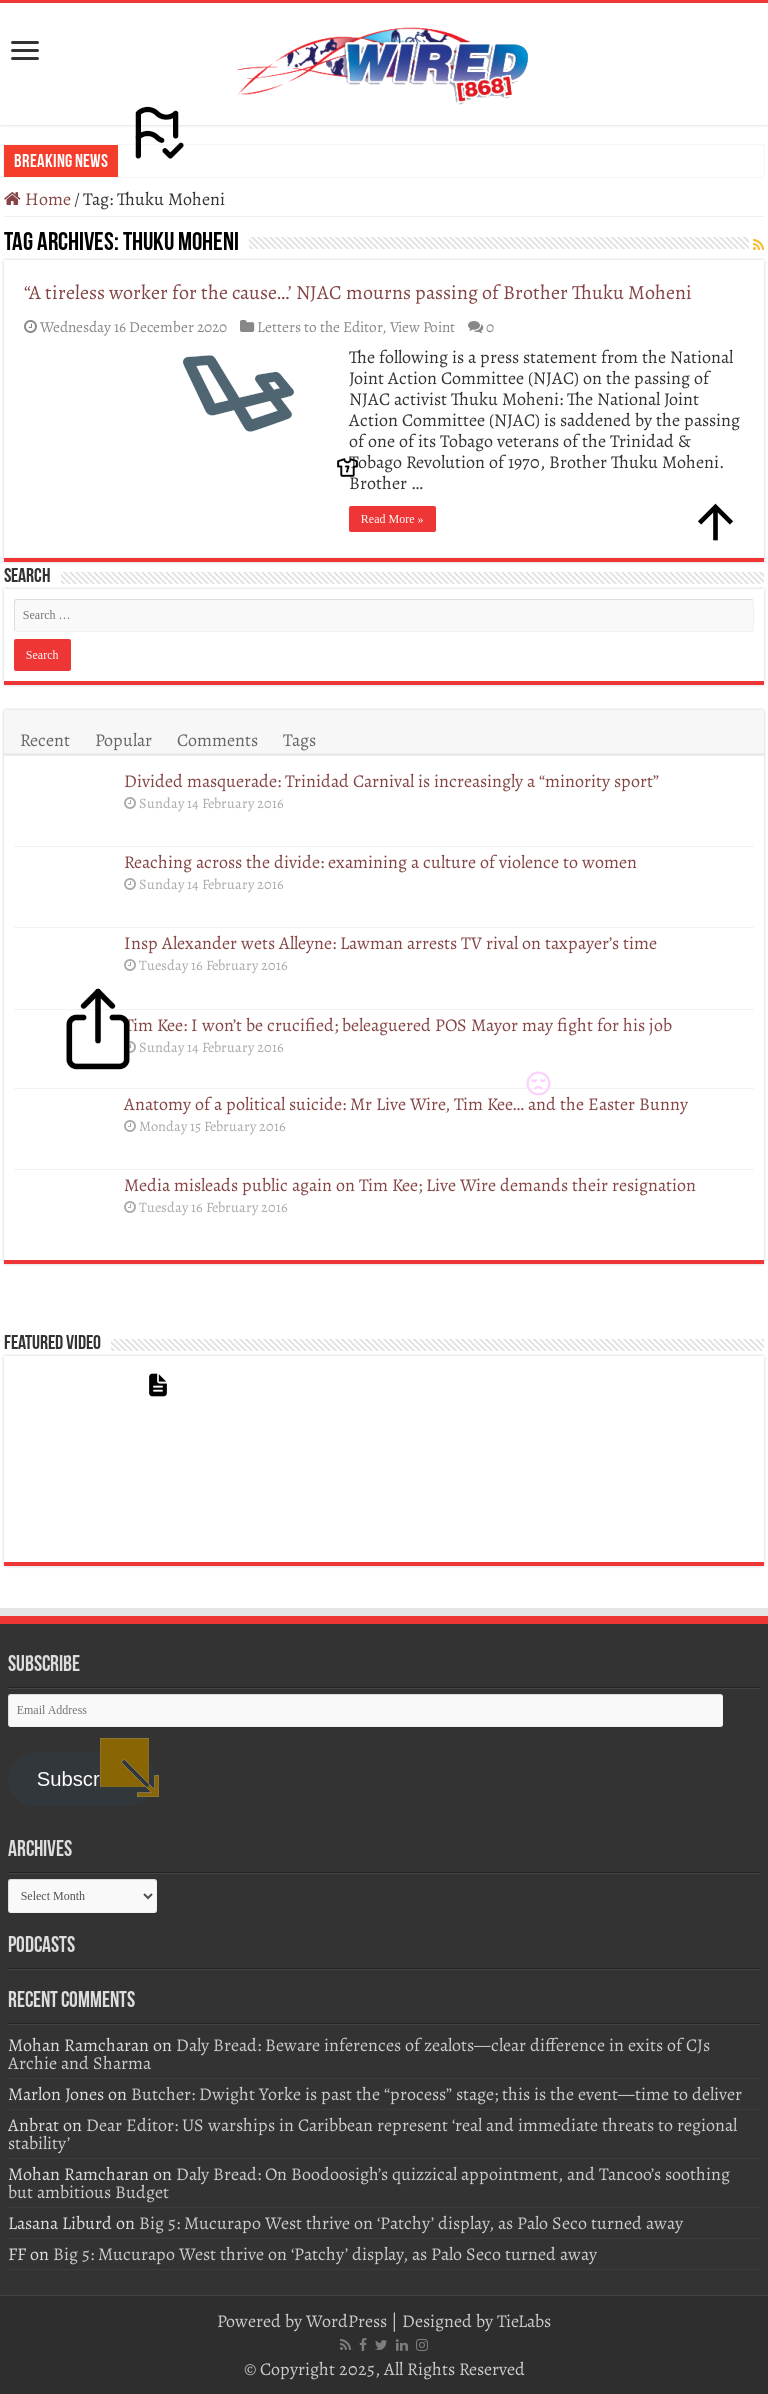 This screenshot has height=2394, width=768. I want to click on indicate dissatisfaction or negative feedback, so click(538, 1083).